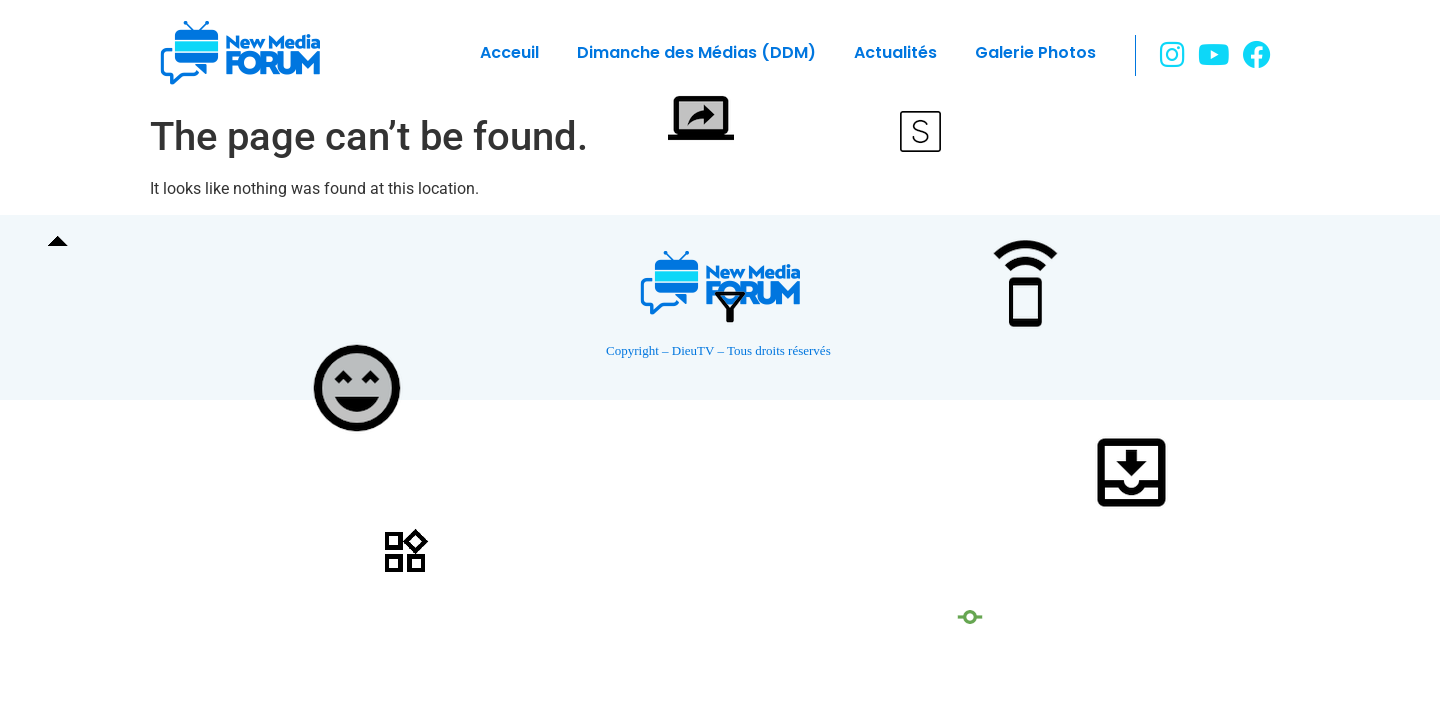 The width and height of the screenshot is (1440, 720). What do you see at coordinates (970, 617) in the screenshot?
I see `view commit details in version control` at bounding box center [970, 617].